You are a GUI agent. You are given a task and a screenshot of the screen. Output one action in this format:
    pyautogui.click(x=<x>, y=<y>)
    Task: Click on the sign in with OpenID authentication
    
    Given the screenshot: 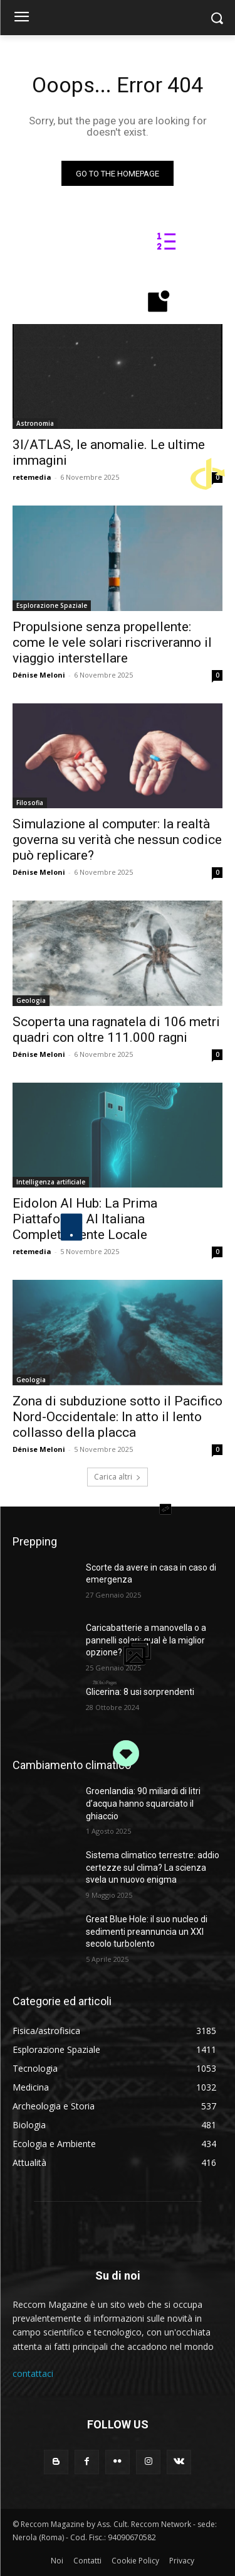 What is the action you would take?
    pyautogui.click(x=207, y=474)
    